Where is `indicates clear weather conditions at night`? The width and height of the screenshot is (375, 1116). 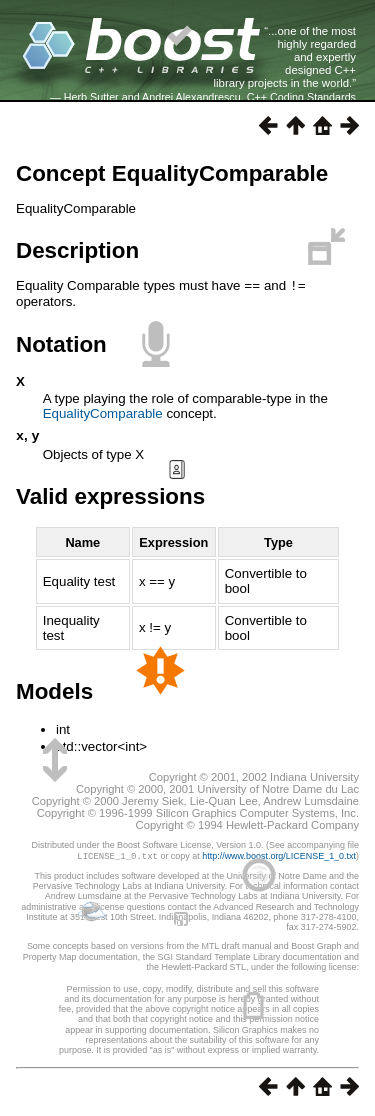 indicates clear weather conditions at night is located at coordinates (259, 875).